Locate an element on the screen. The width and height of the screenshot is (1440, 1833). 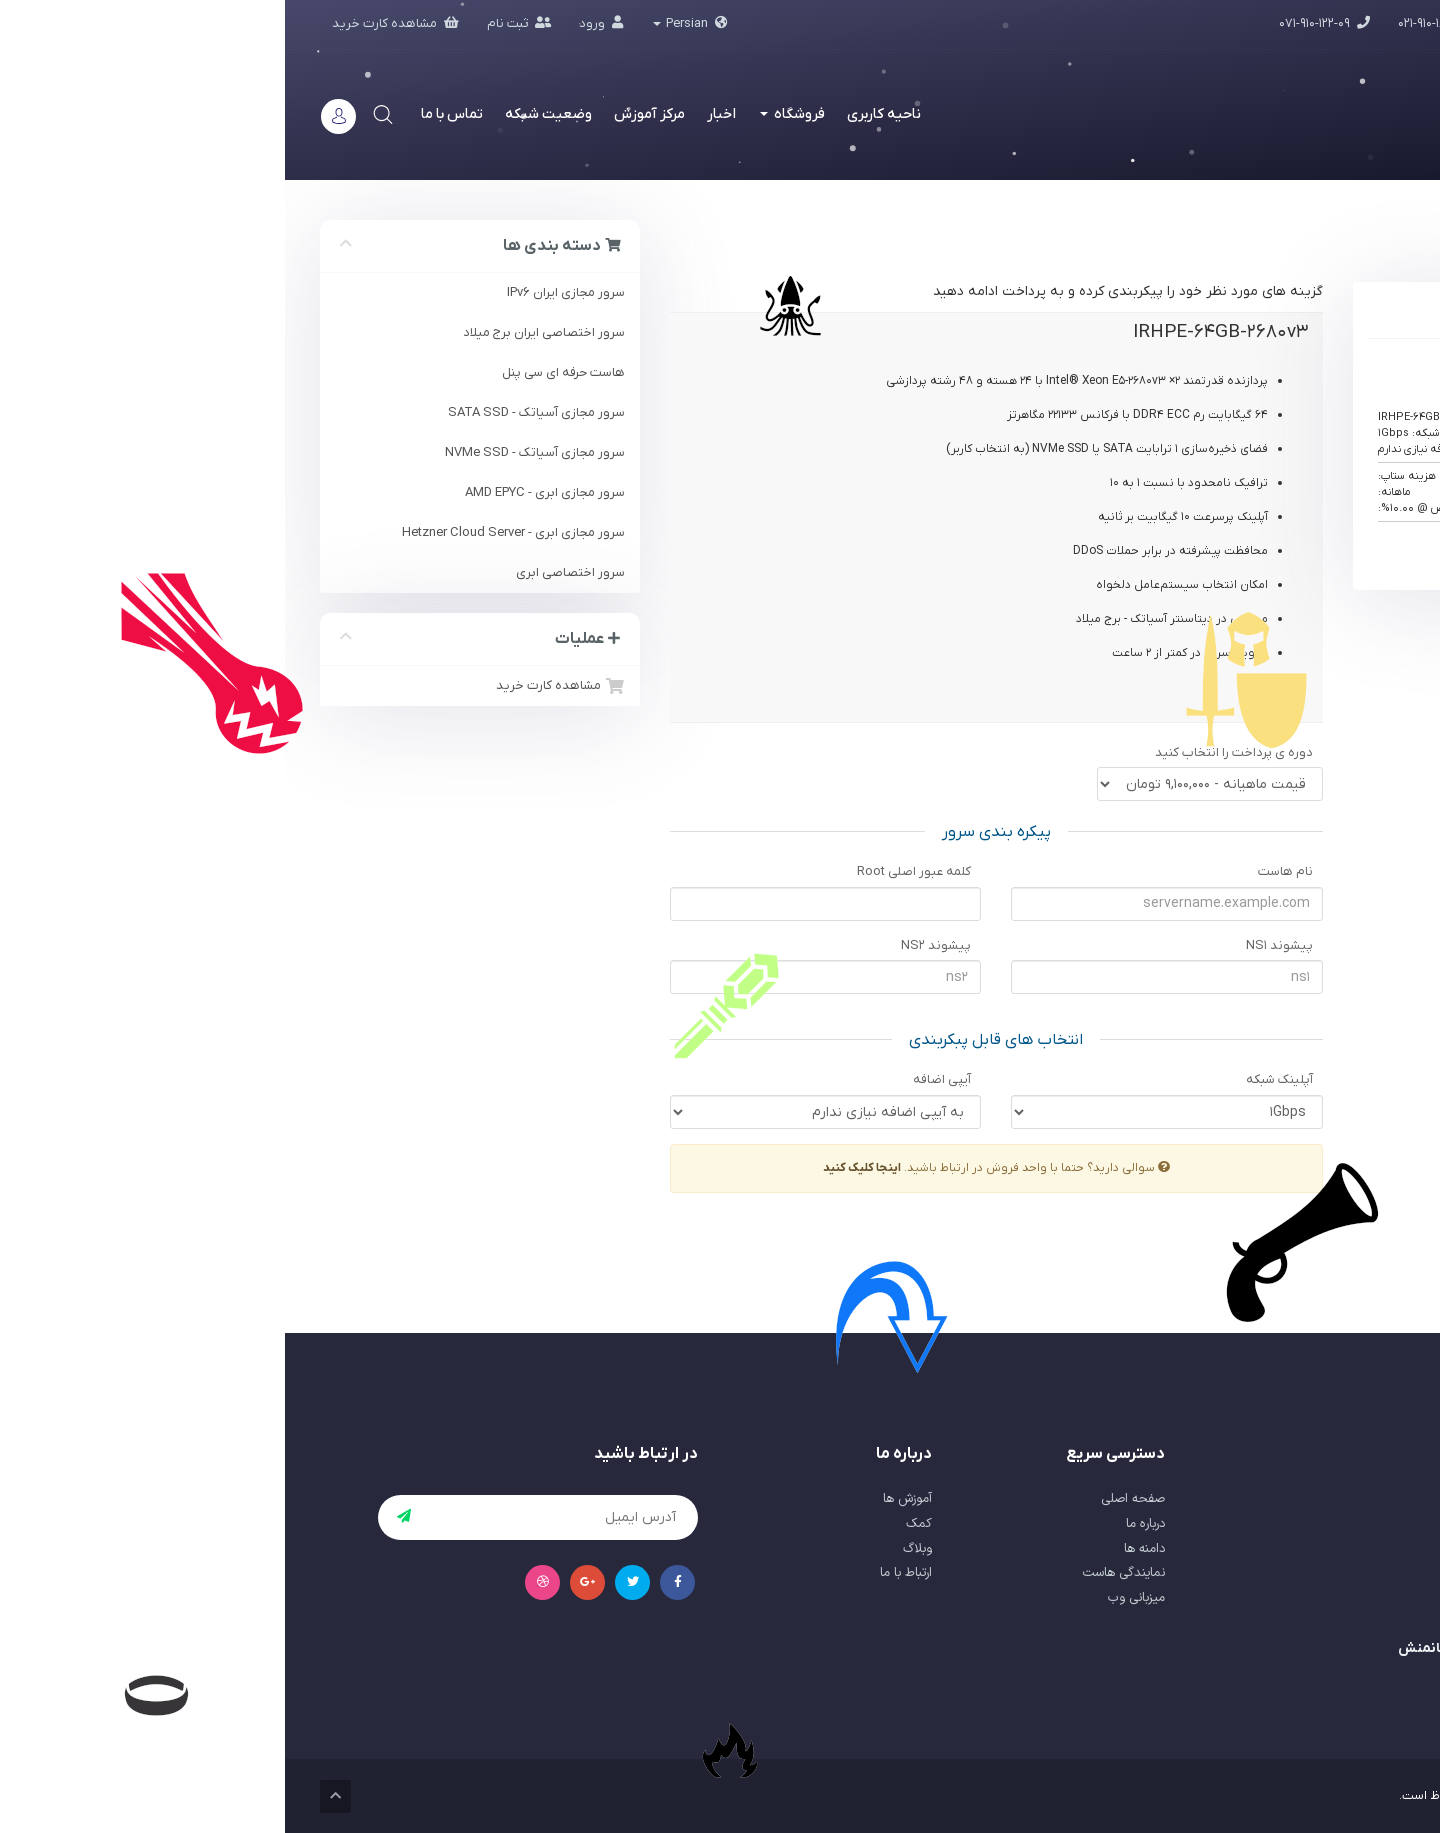
access your equipment or inventory is located at coordinates (1246, 681).